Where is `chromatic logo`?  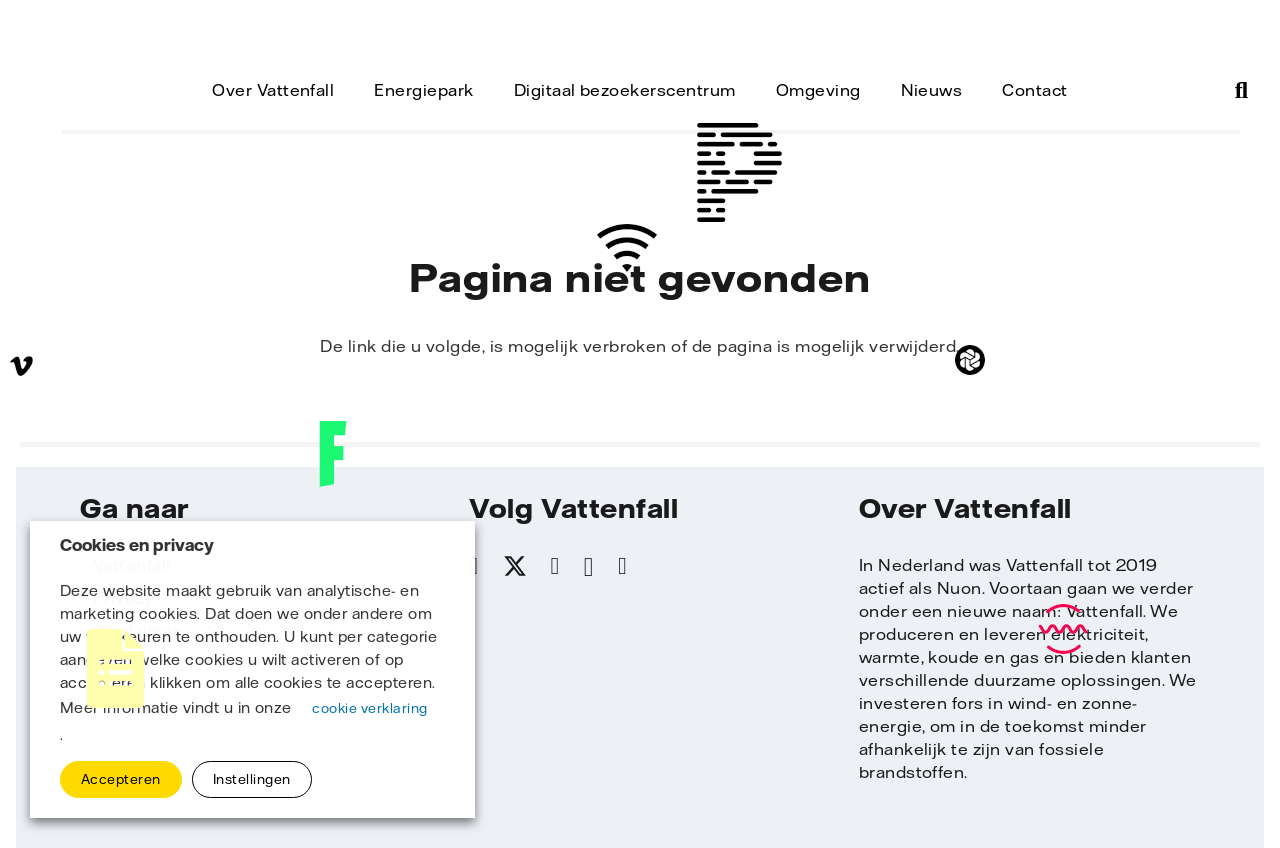
chromatic logo is located at coordinates (970, 360).